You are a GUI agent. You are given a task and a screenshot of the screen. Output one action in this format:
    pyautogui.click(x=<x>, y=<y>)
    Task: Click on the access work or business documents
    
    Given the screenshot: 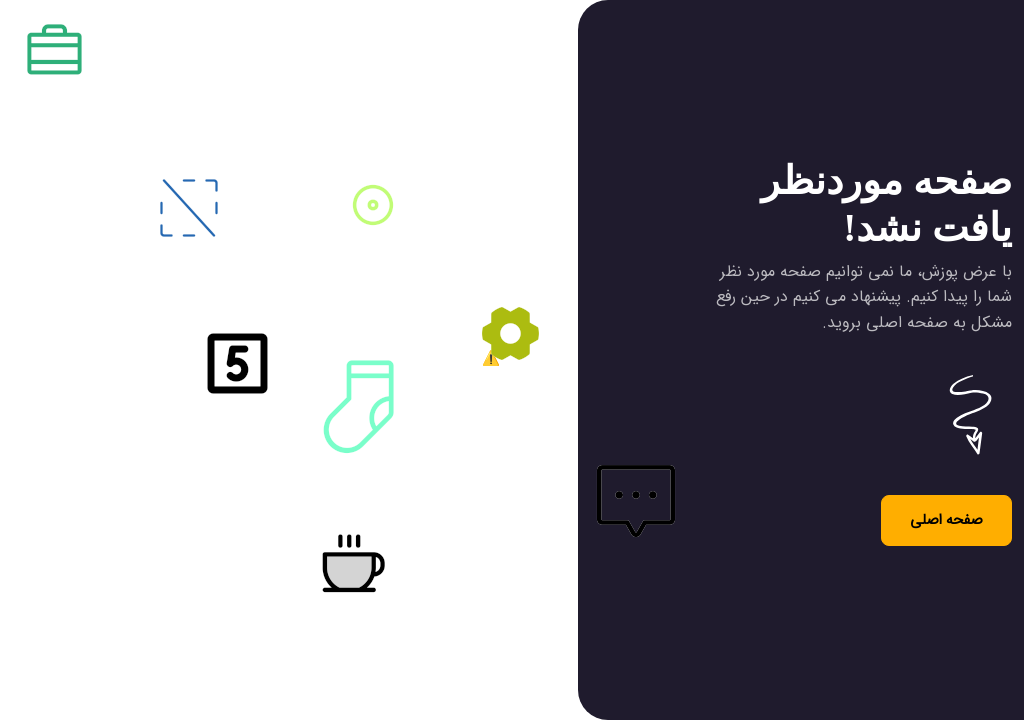 What is the action you would take?
    pyautogui.click(x=54, y=51)
    